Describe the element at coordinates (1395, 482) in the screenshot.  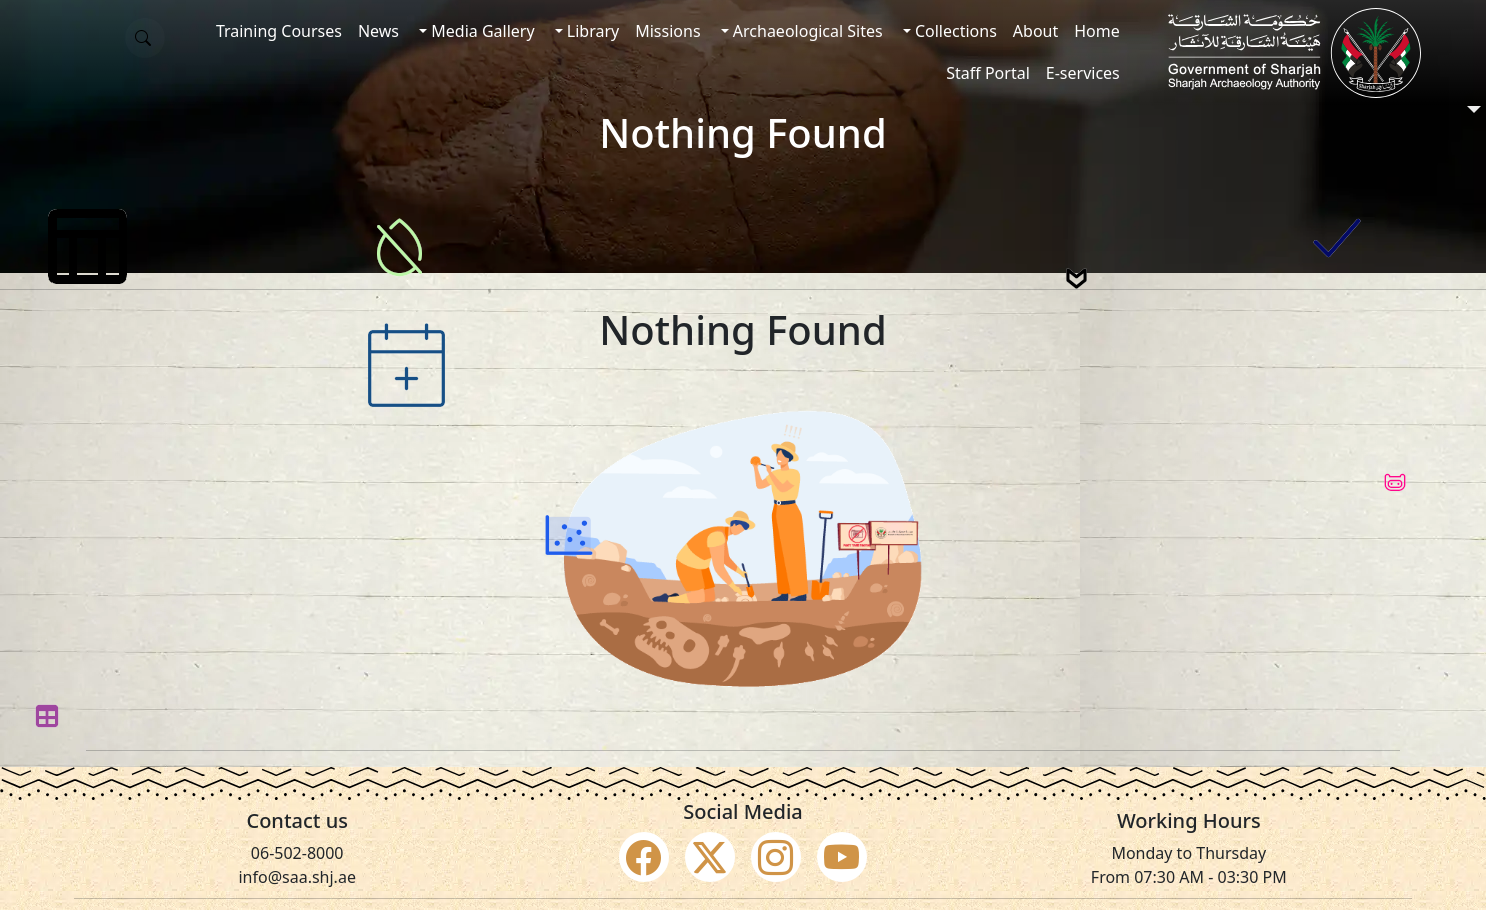
I see `finn the human character icon from adventure time` at that location.